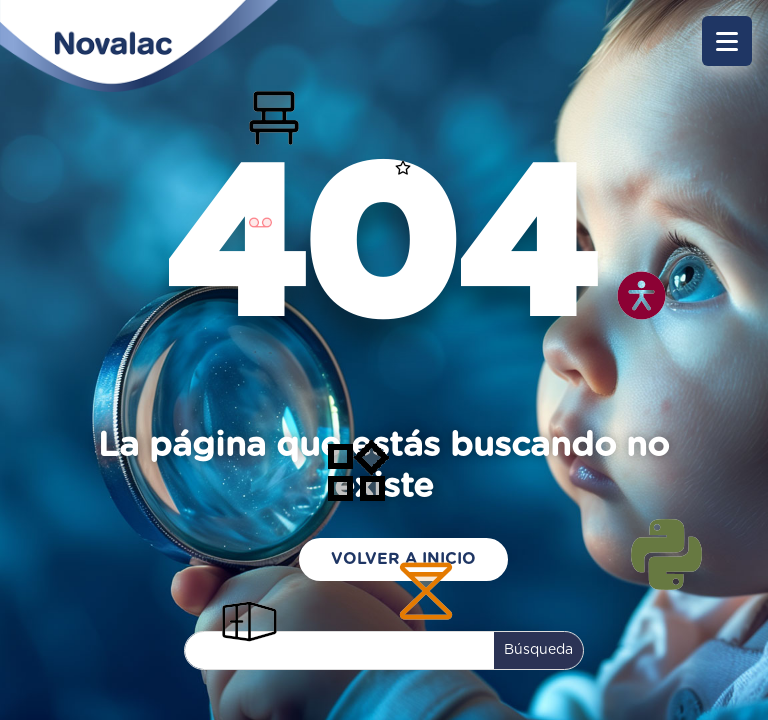 The width and height of the screenshot is (768, 720). What do you see at coordinates (403, 168) in the screenshot?
I see `add item to favorites` at bounding box center [403, 168].